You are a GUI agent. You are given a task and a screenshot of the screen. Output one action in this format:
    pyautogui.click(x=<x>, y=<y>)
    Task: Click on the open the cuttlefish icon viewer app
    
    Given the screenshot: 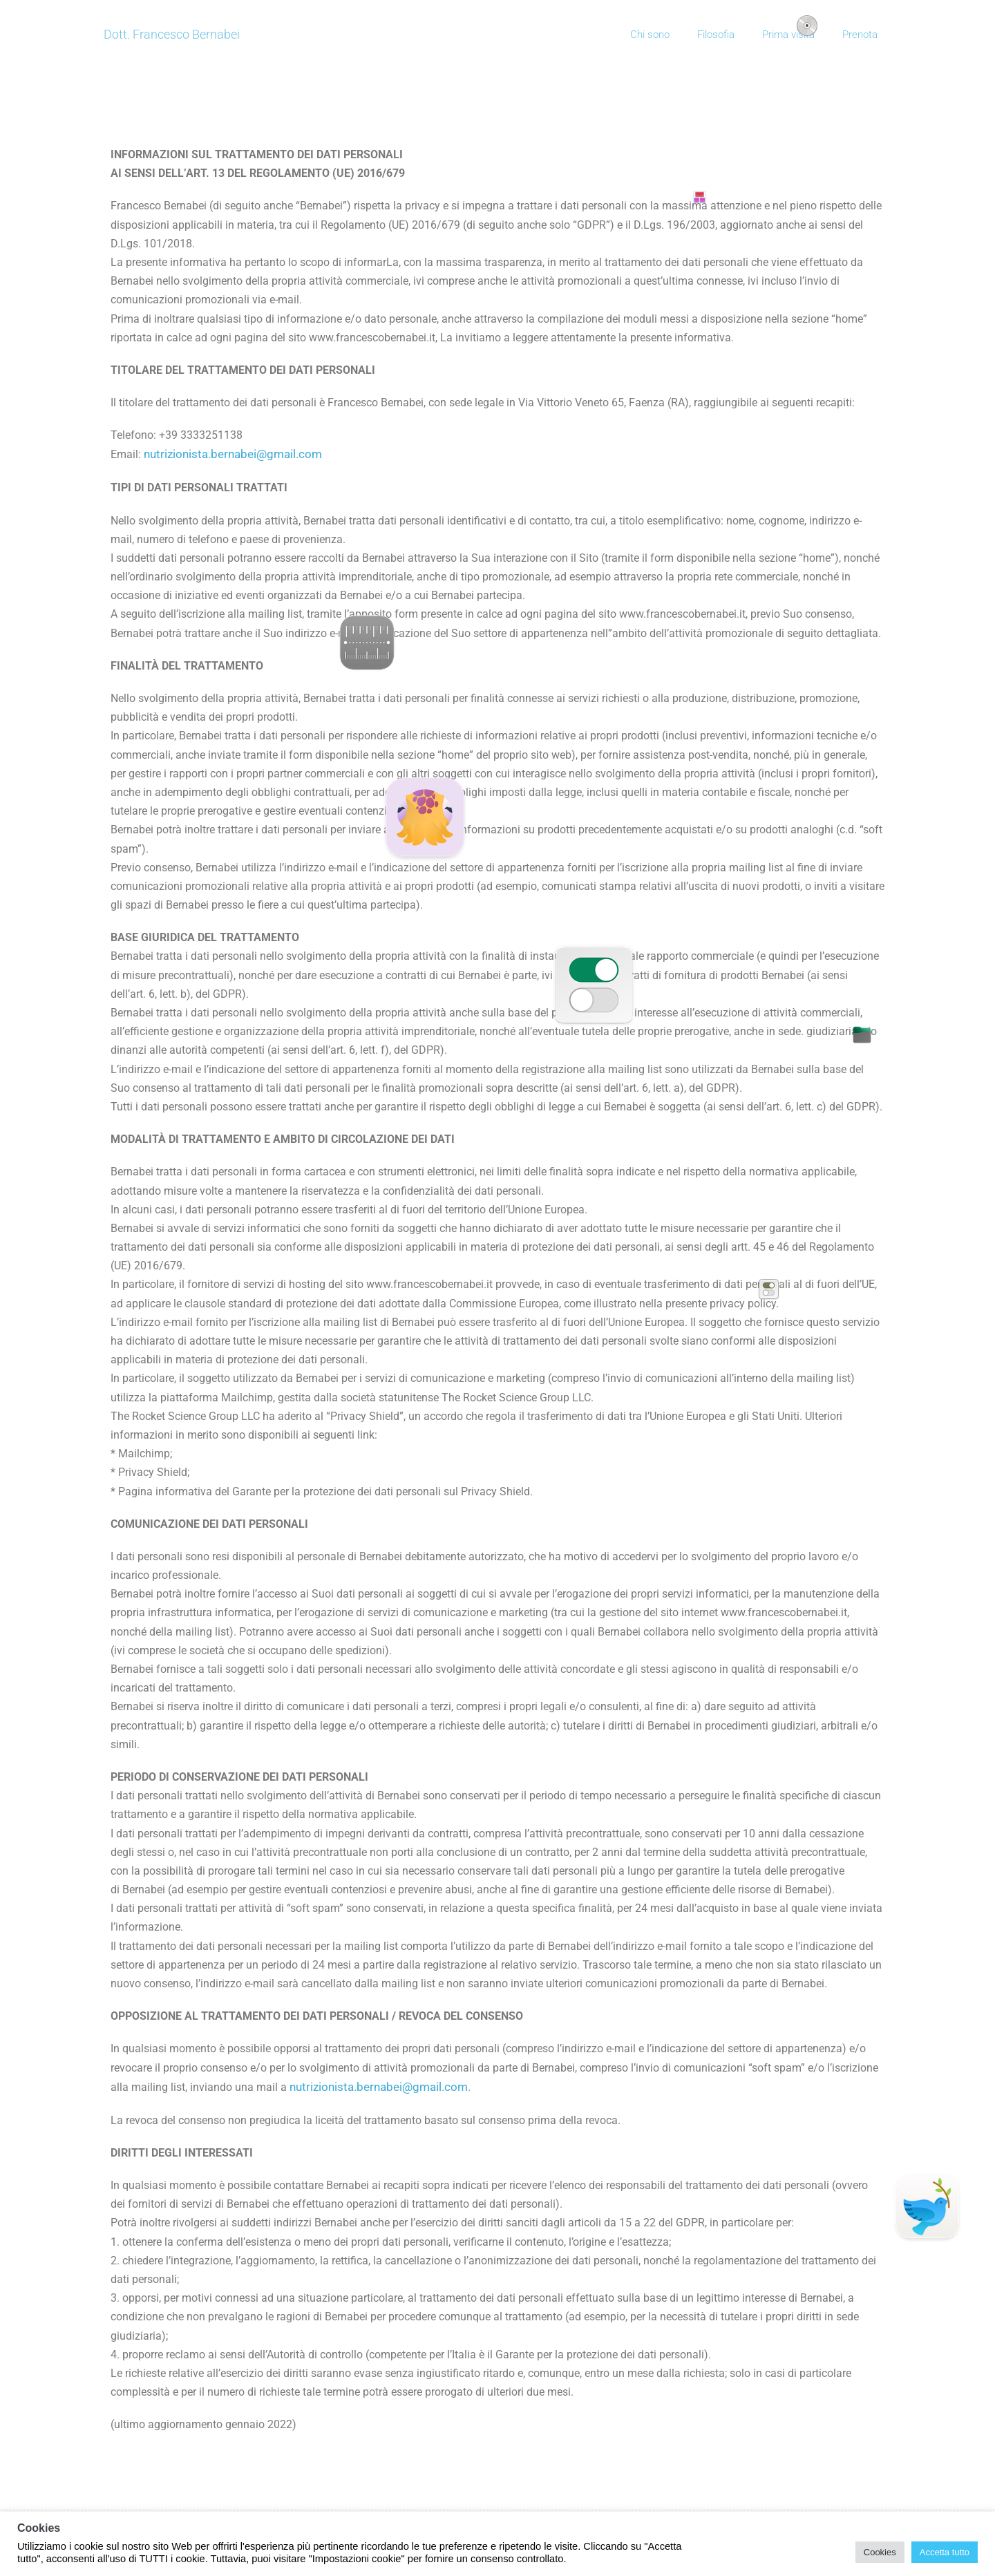 What is the action you would take?
    pyautogui.click(x=425, y=817)
    